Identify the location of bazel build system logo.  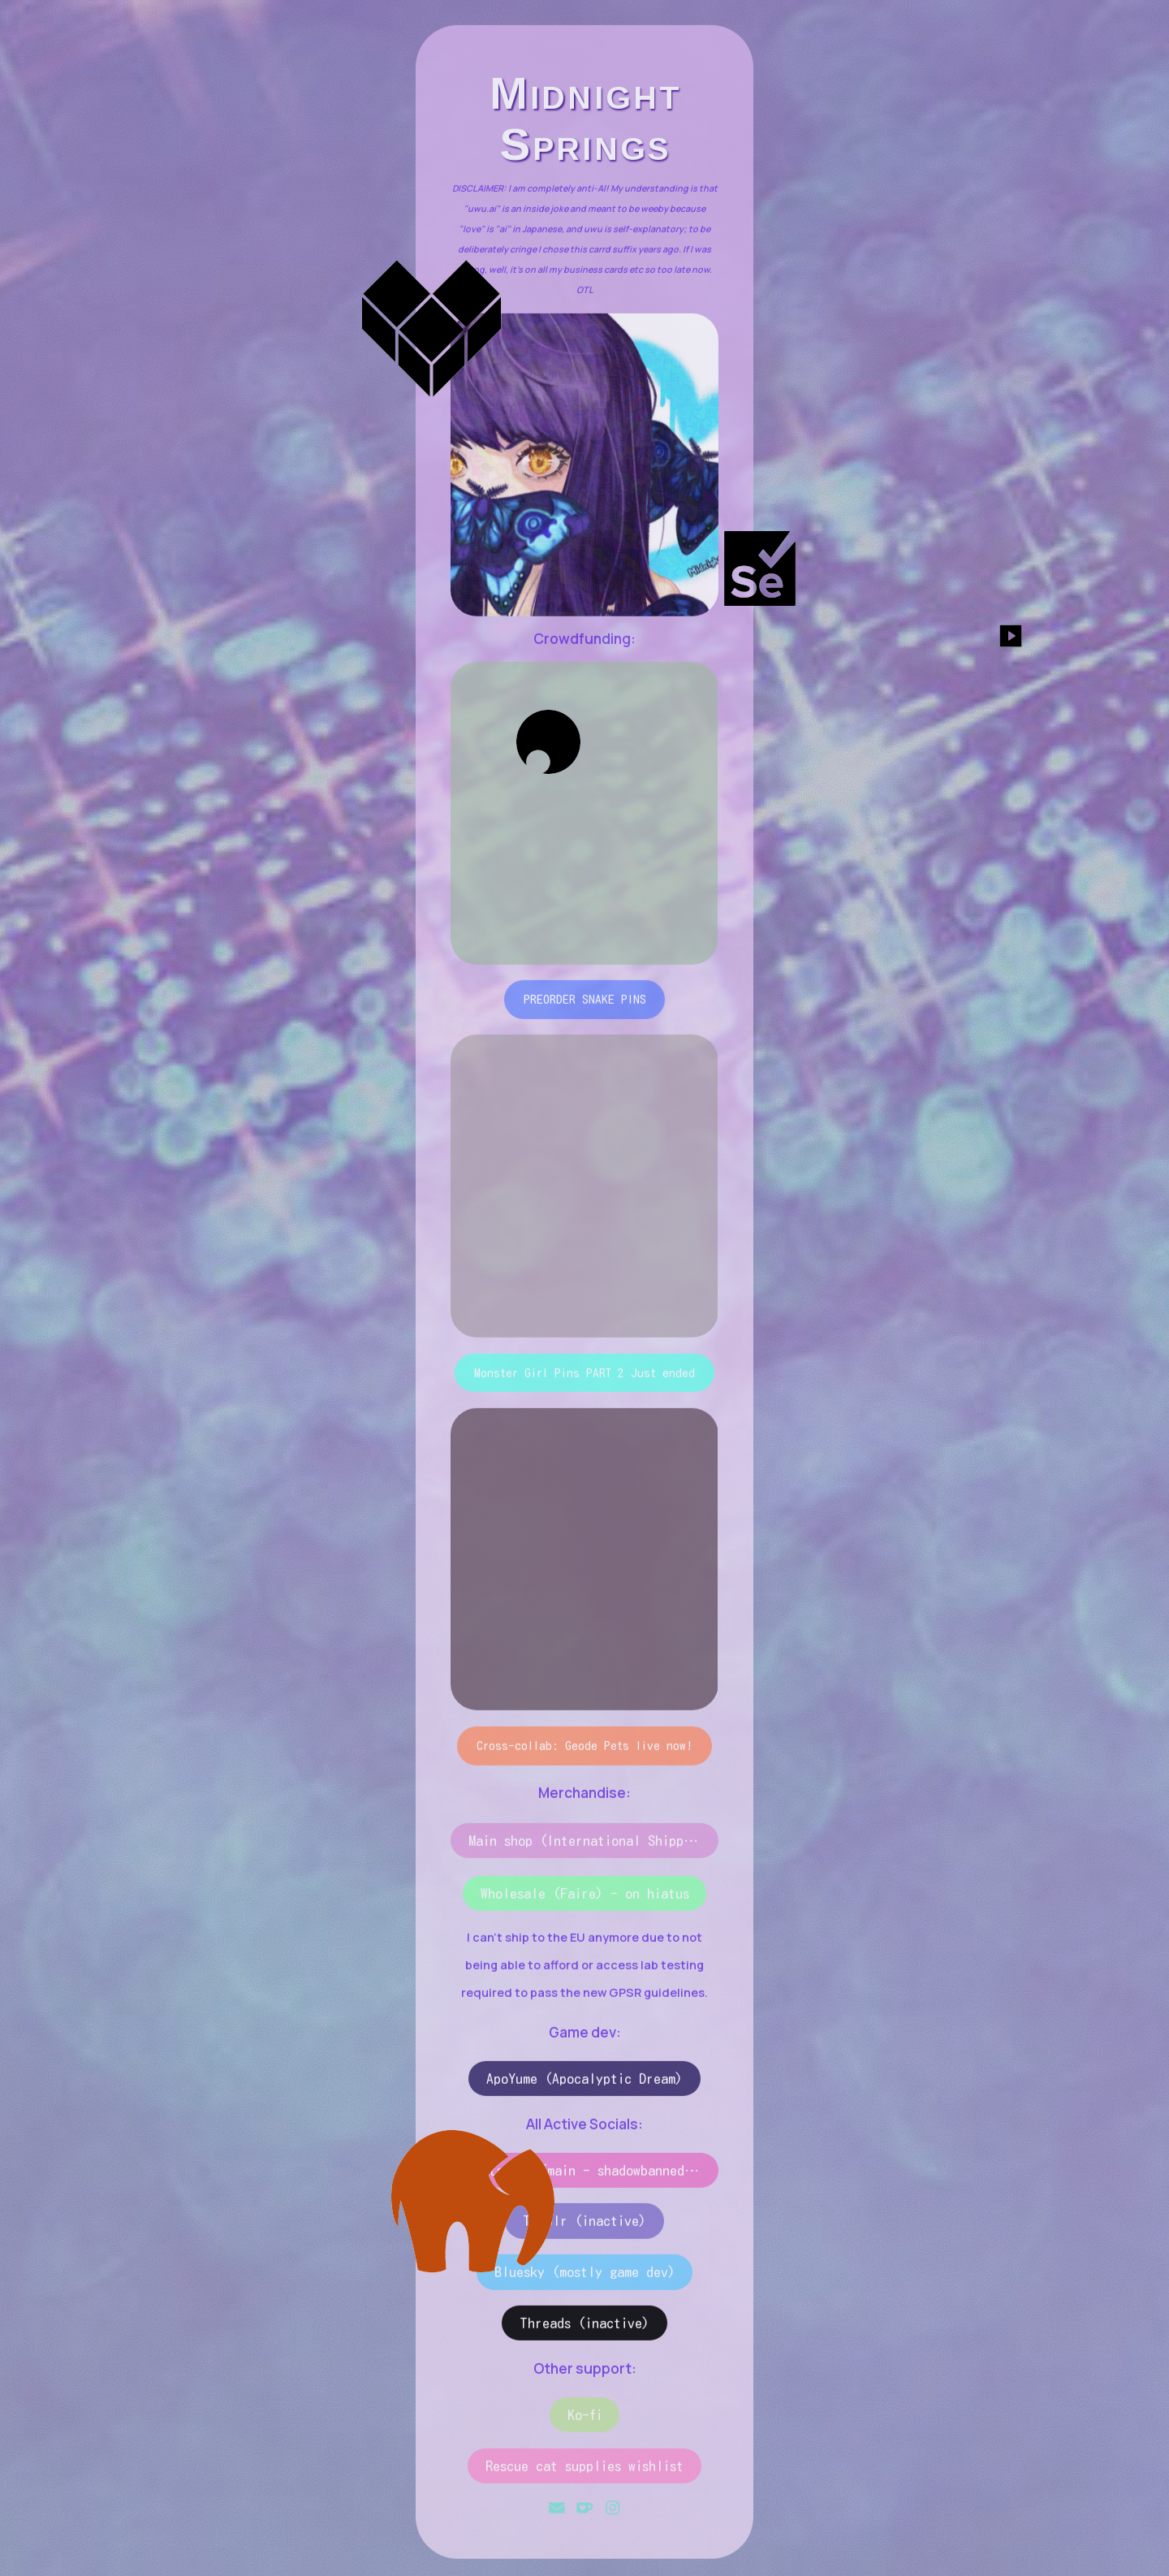
(431, 328).